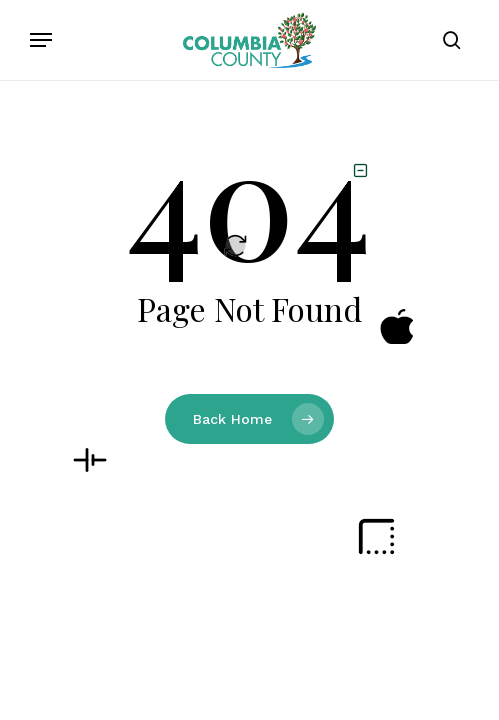 The height and width of the screenshot is (720, 499). I want to click on change border style for selected element, so click(376, 536).